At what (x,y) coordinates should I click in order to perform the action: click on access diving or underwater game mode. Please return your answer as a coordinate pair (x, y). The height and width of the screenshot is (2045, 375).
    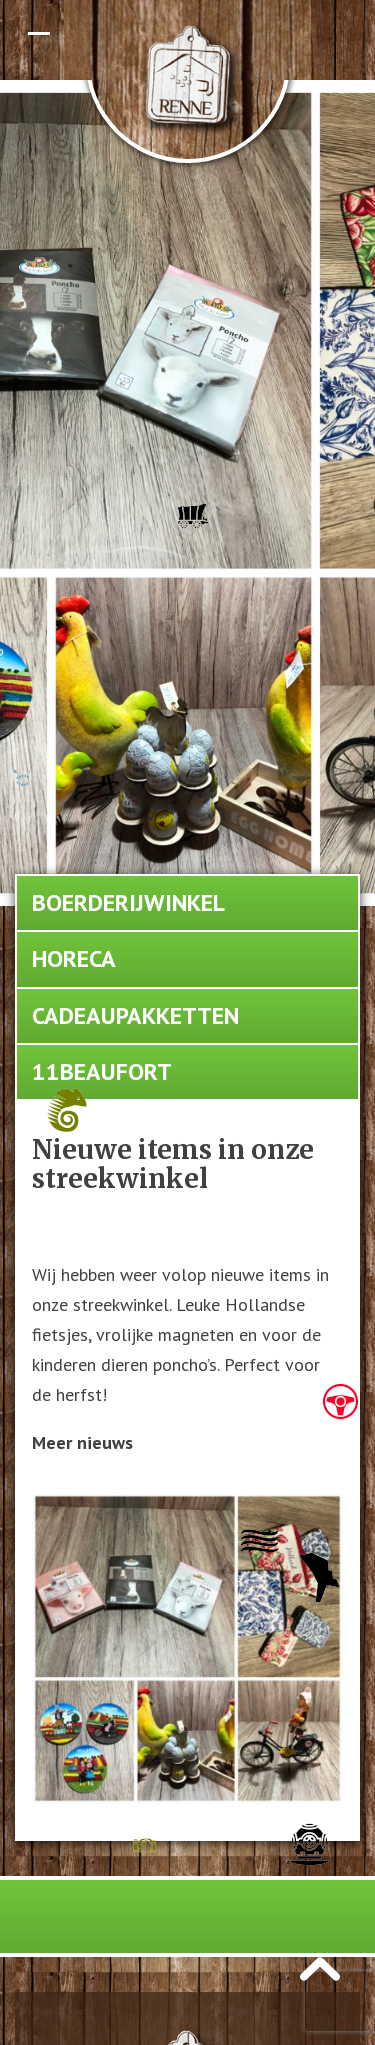
    Looking at the image, I should click on (309, 1844).